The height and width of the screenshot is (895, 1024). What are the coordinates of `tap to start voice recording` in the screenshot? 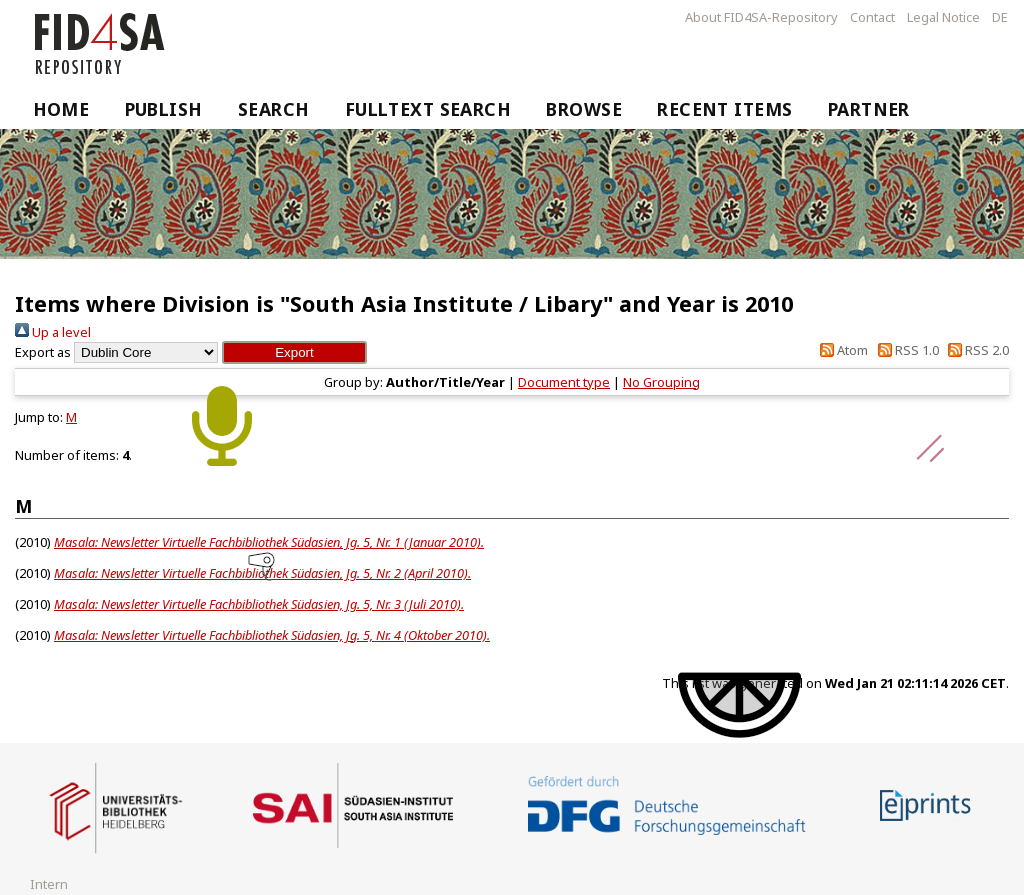 It's located at (222, 426).